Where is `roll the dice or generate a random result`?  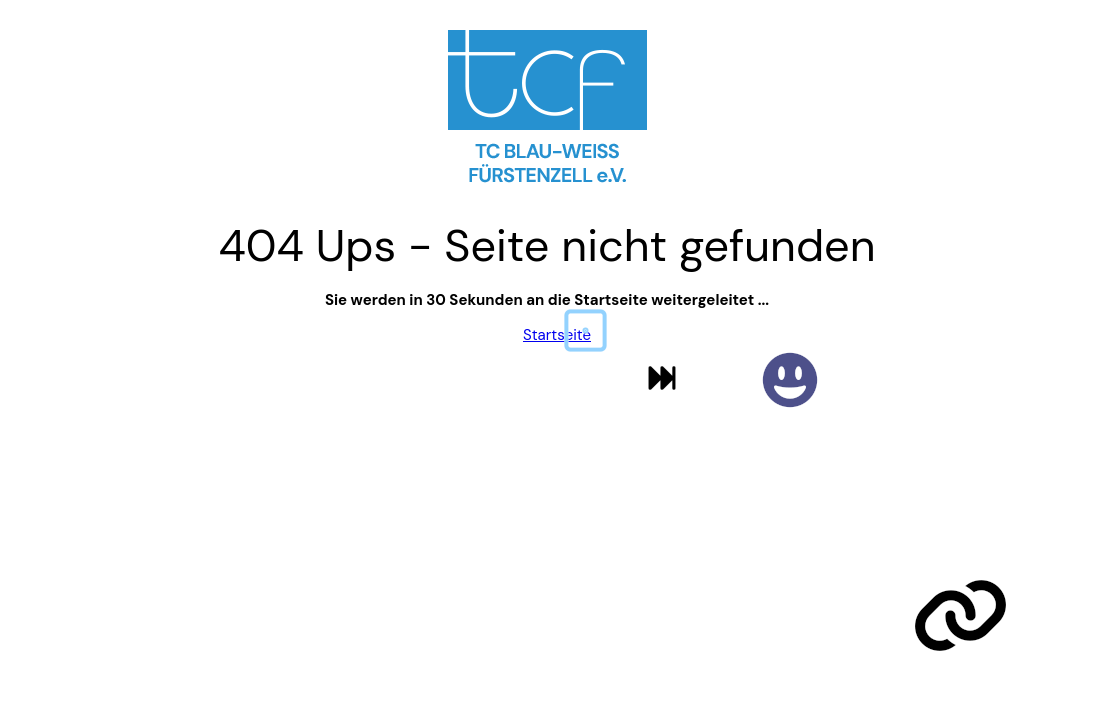 roll the dice or generate a random result is located at coordinates (585, 330).